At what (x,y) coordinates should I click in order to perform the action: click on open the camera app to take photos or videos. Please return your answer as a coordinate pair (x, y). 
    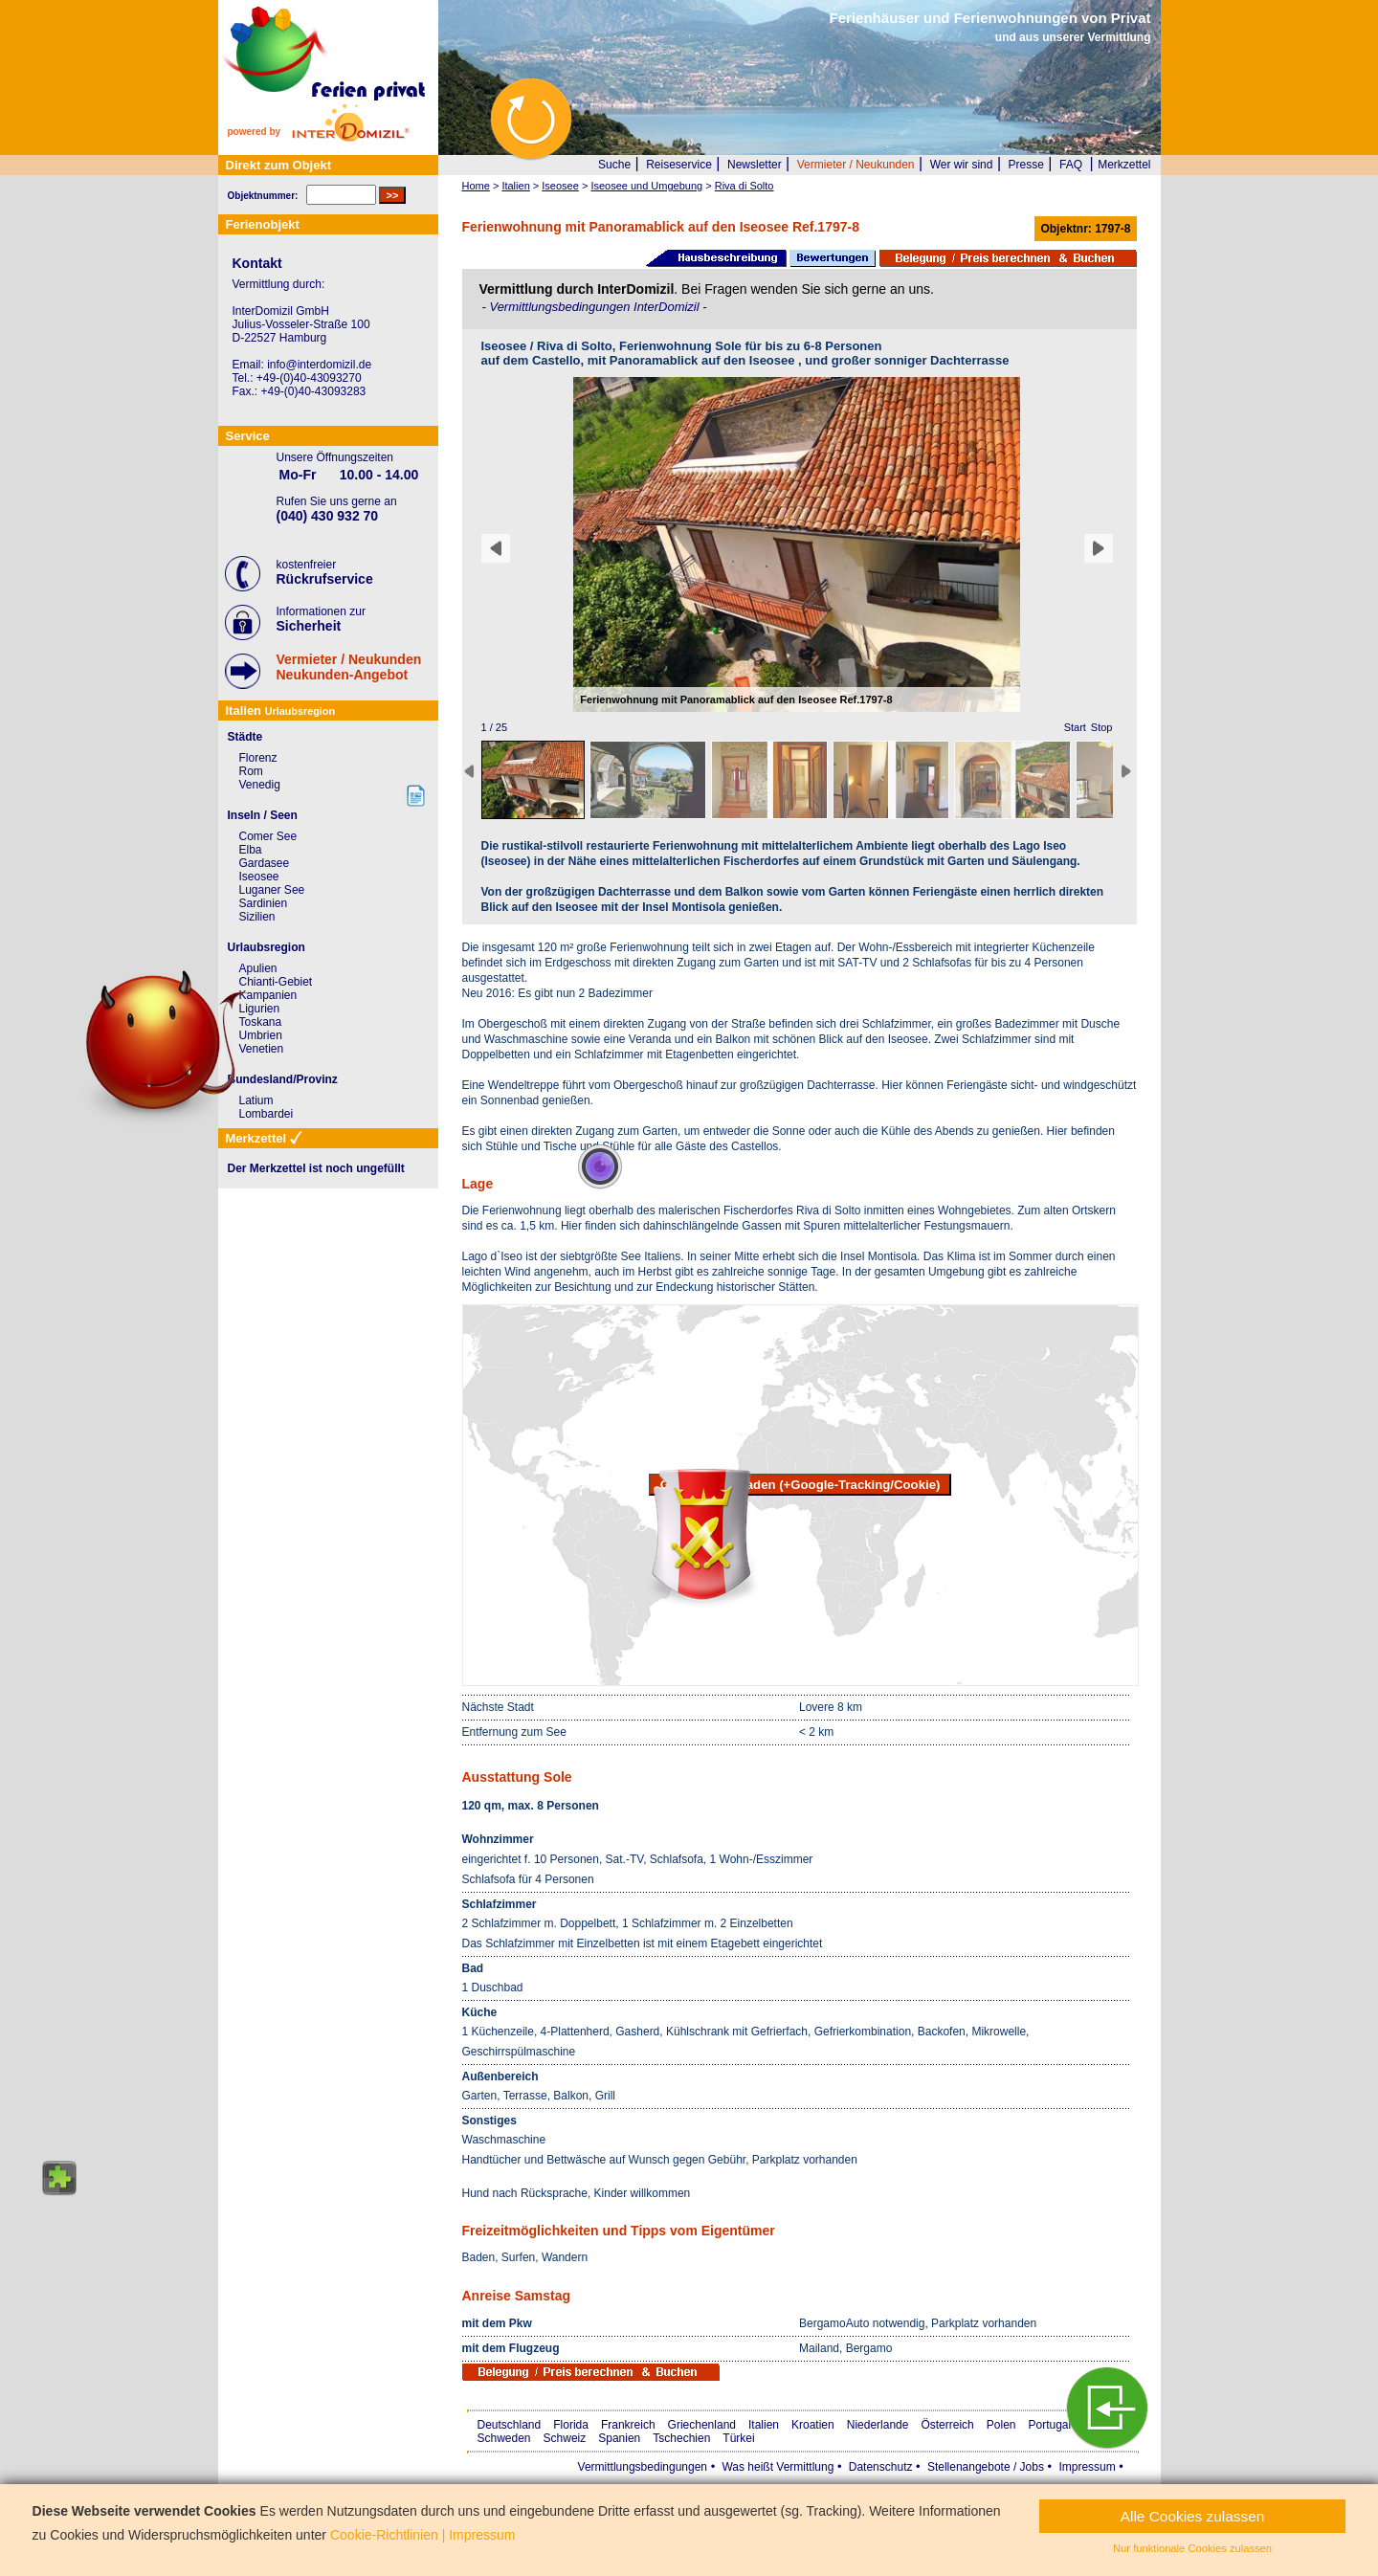
    Looking at the image, I should click on (600, 1166).